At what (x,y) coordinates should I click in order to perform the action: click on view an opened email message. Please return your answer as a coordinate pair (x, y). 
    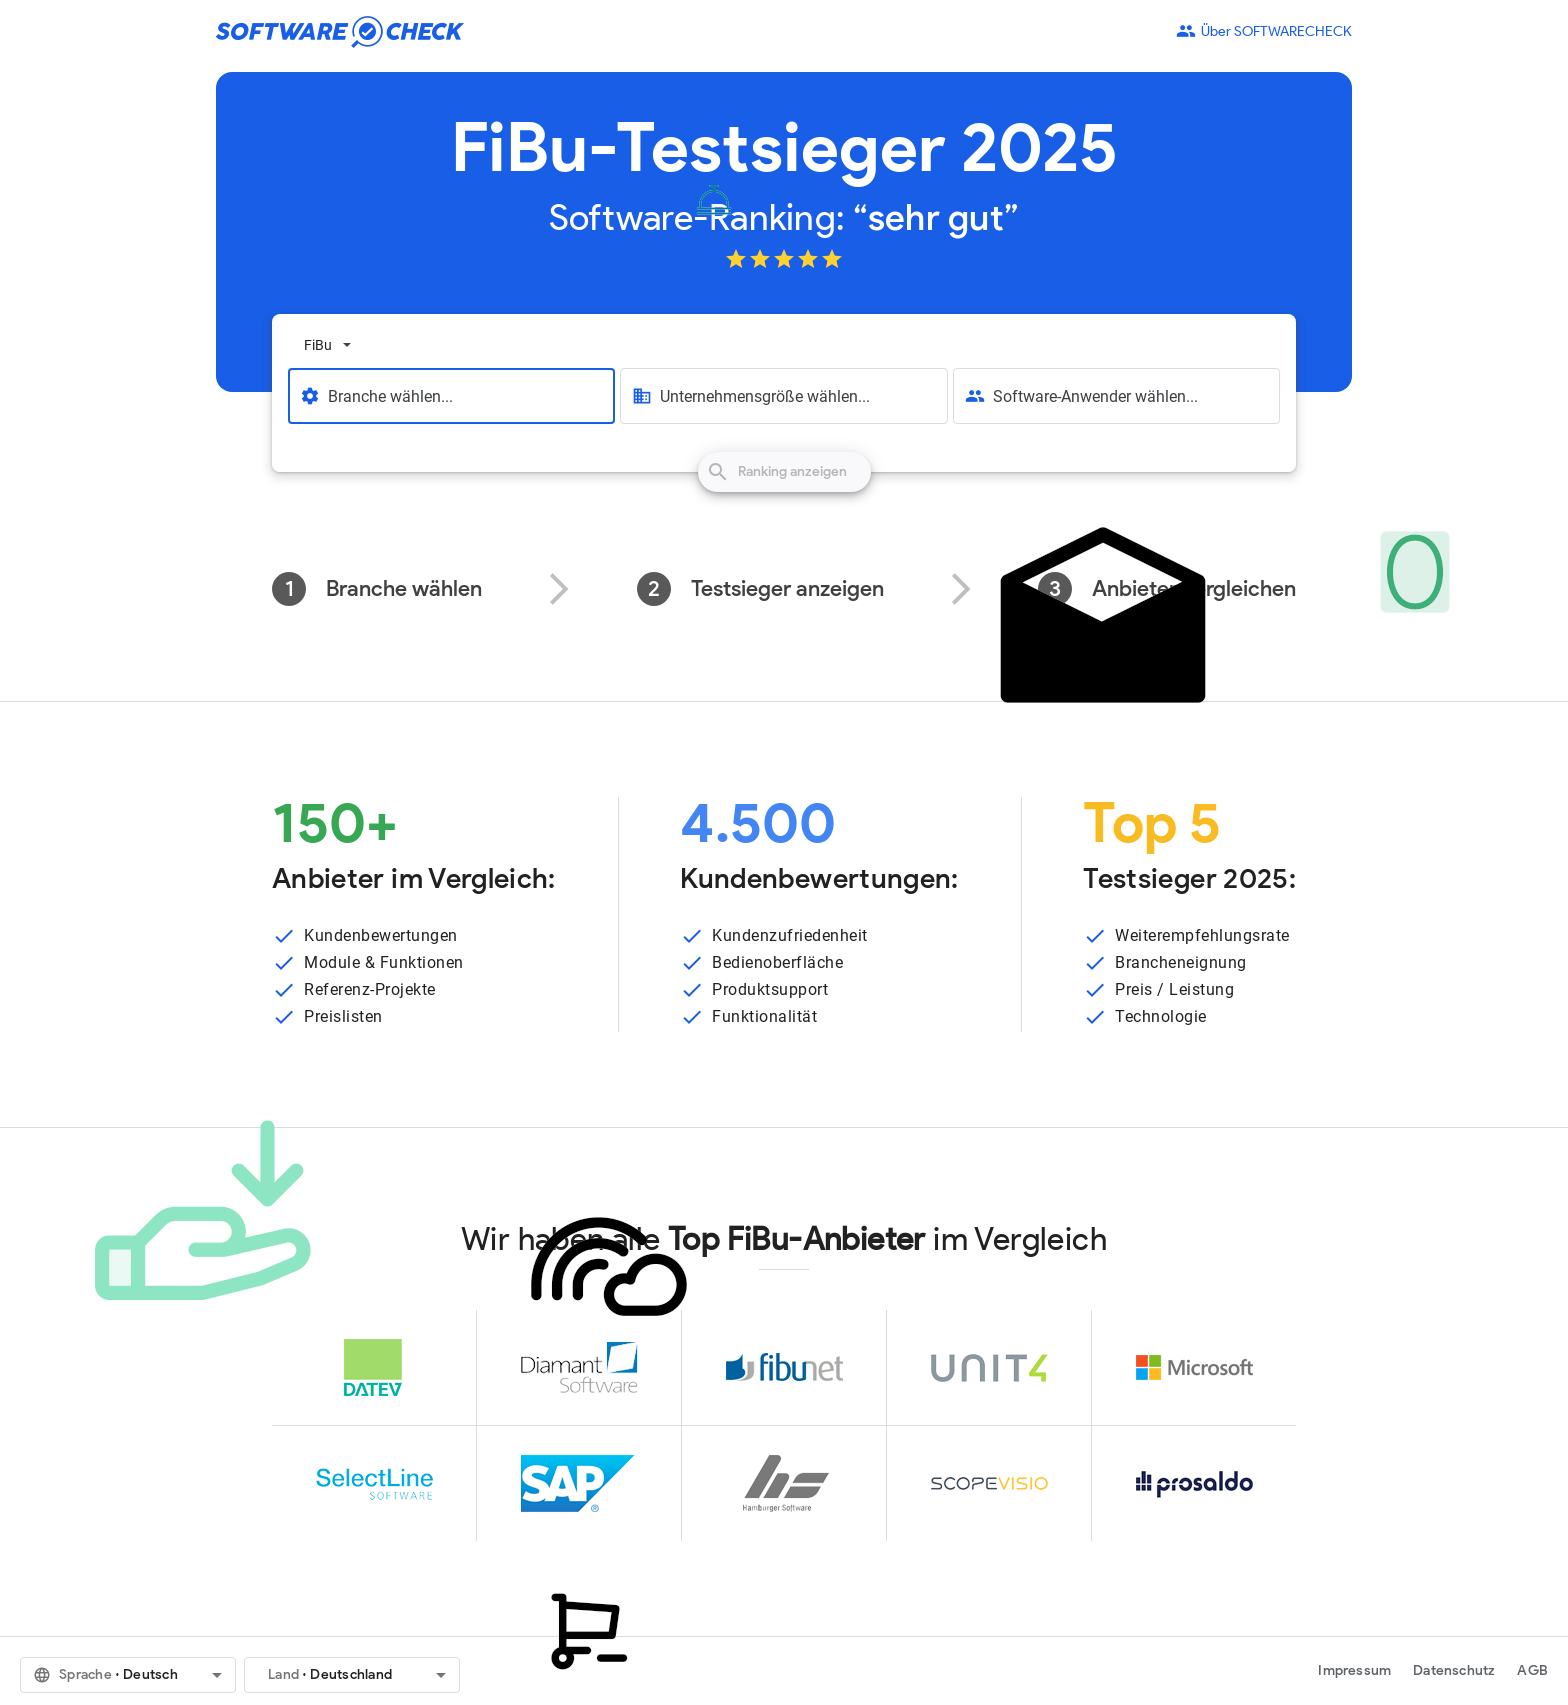
    Looking at the image, I should click on (1103, 615).